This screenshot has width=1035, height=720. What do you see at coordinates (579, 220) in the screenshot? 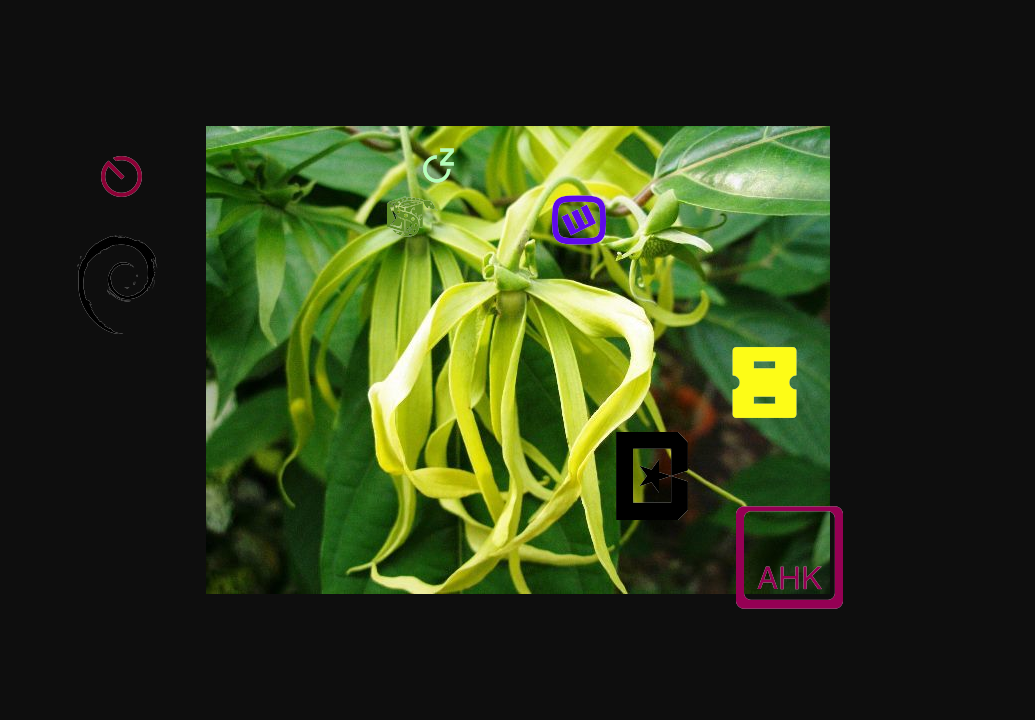
I see `open the Wykop app` at bounding box center [579, 220].